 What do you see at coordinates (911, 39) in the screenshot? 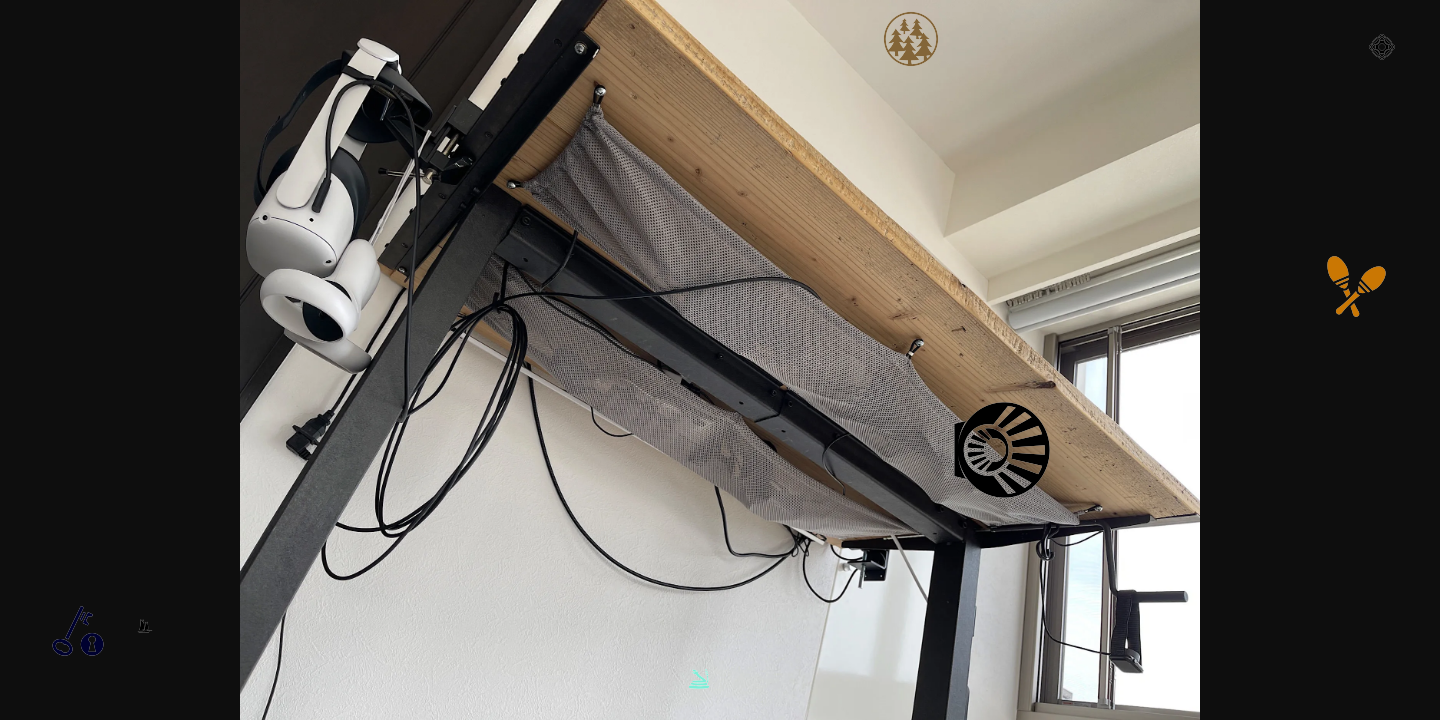
I see `explore forest or nature areas in-game` at bounding box center [911, 39].